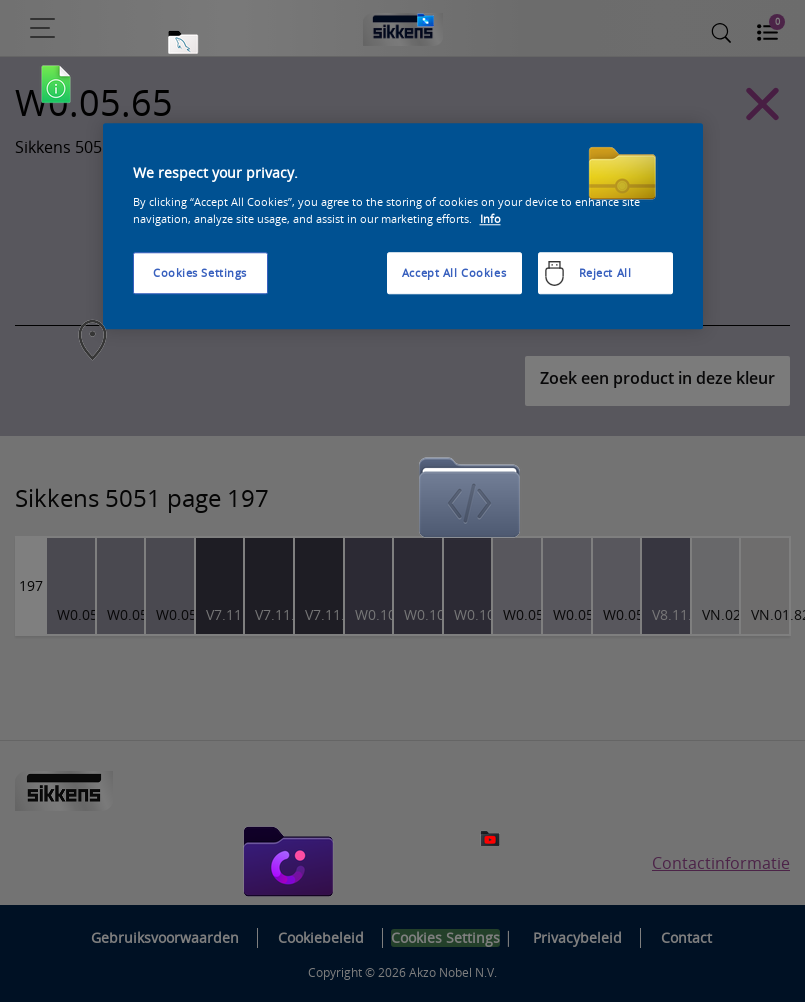 The width and height of the screenshot is (805, 1002). Describe the element at coordinates (183, 43) in the screenshot. I see `open mysql database files folder` at that location.